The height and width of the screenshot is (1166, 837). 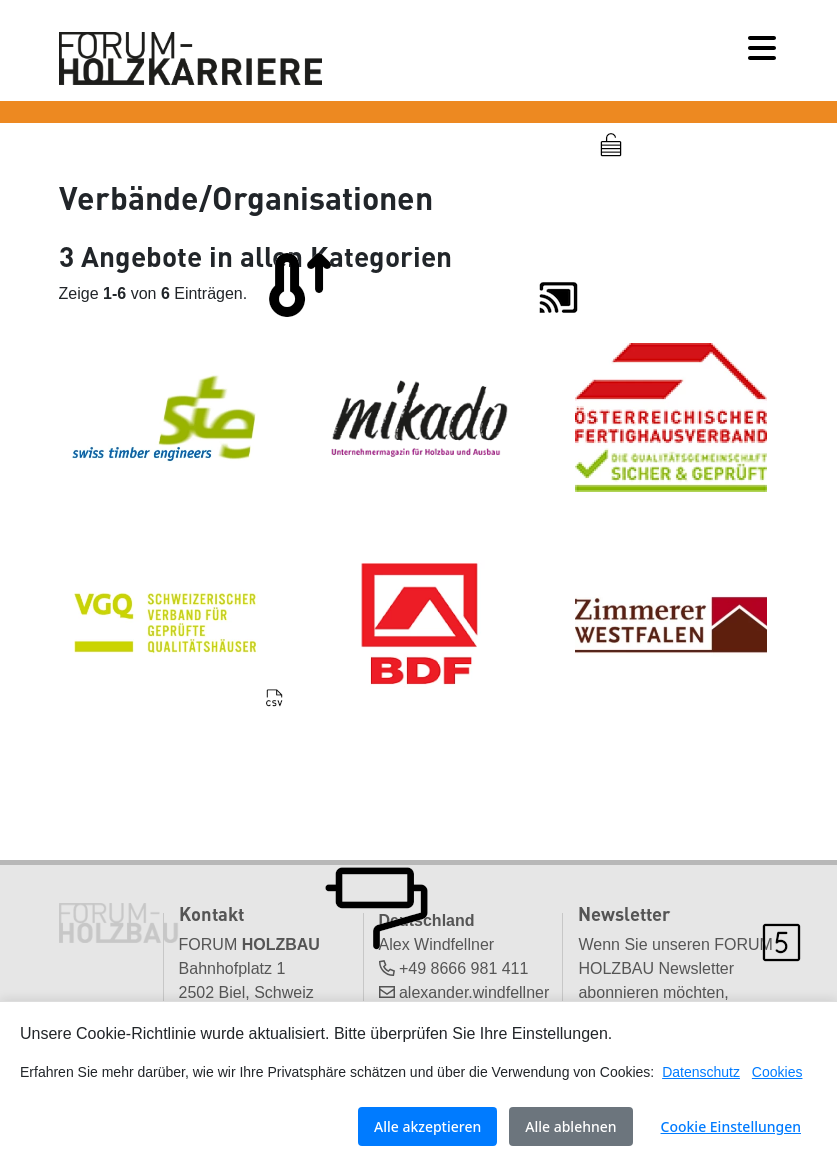 What do you see at coordinates (558, 297) in the screenshot?
I see `indicates active connection to a casting device` at bounding box center [558, 297].